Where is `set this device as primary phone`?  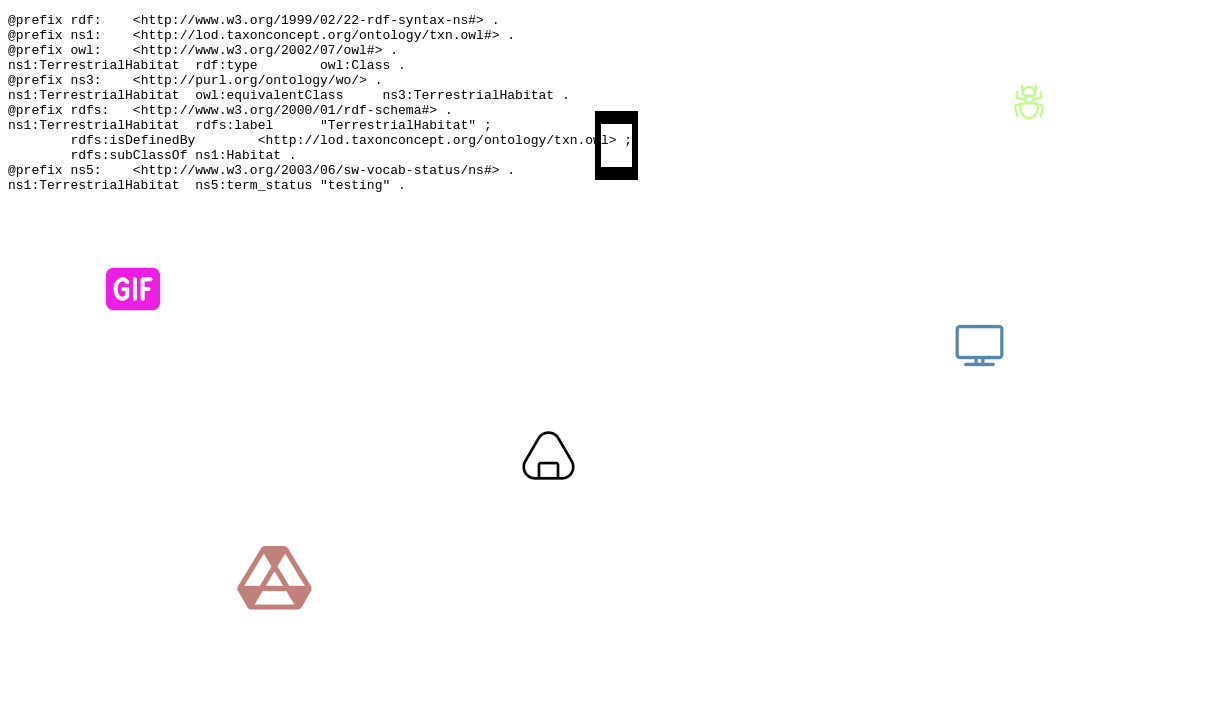 set this device as primary phone is located at coordinates (616, 145).